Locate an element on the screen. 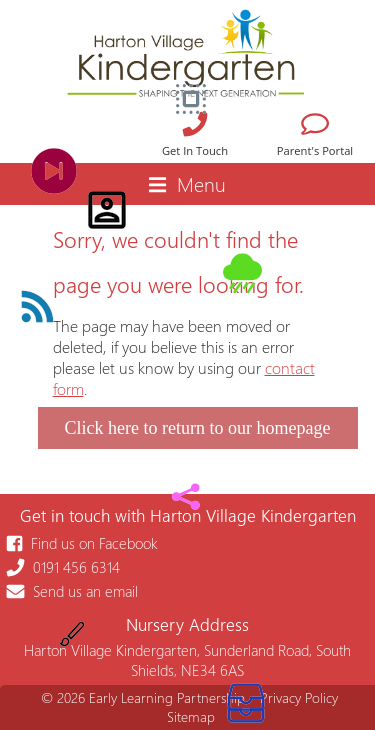 The image size is (375, 730). share content with others is located at coordinates (186, 496).